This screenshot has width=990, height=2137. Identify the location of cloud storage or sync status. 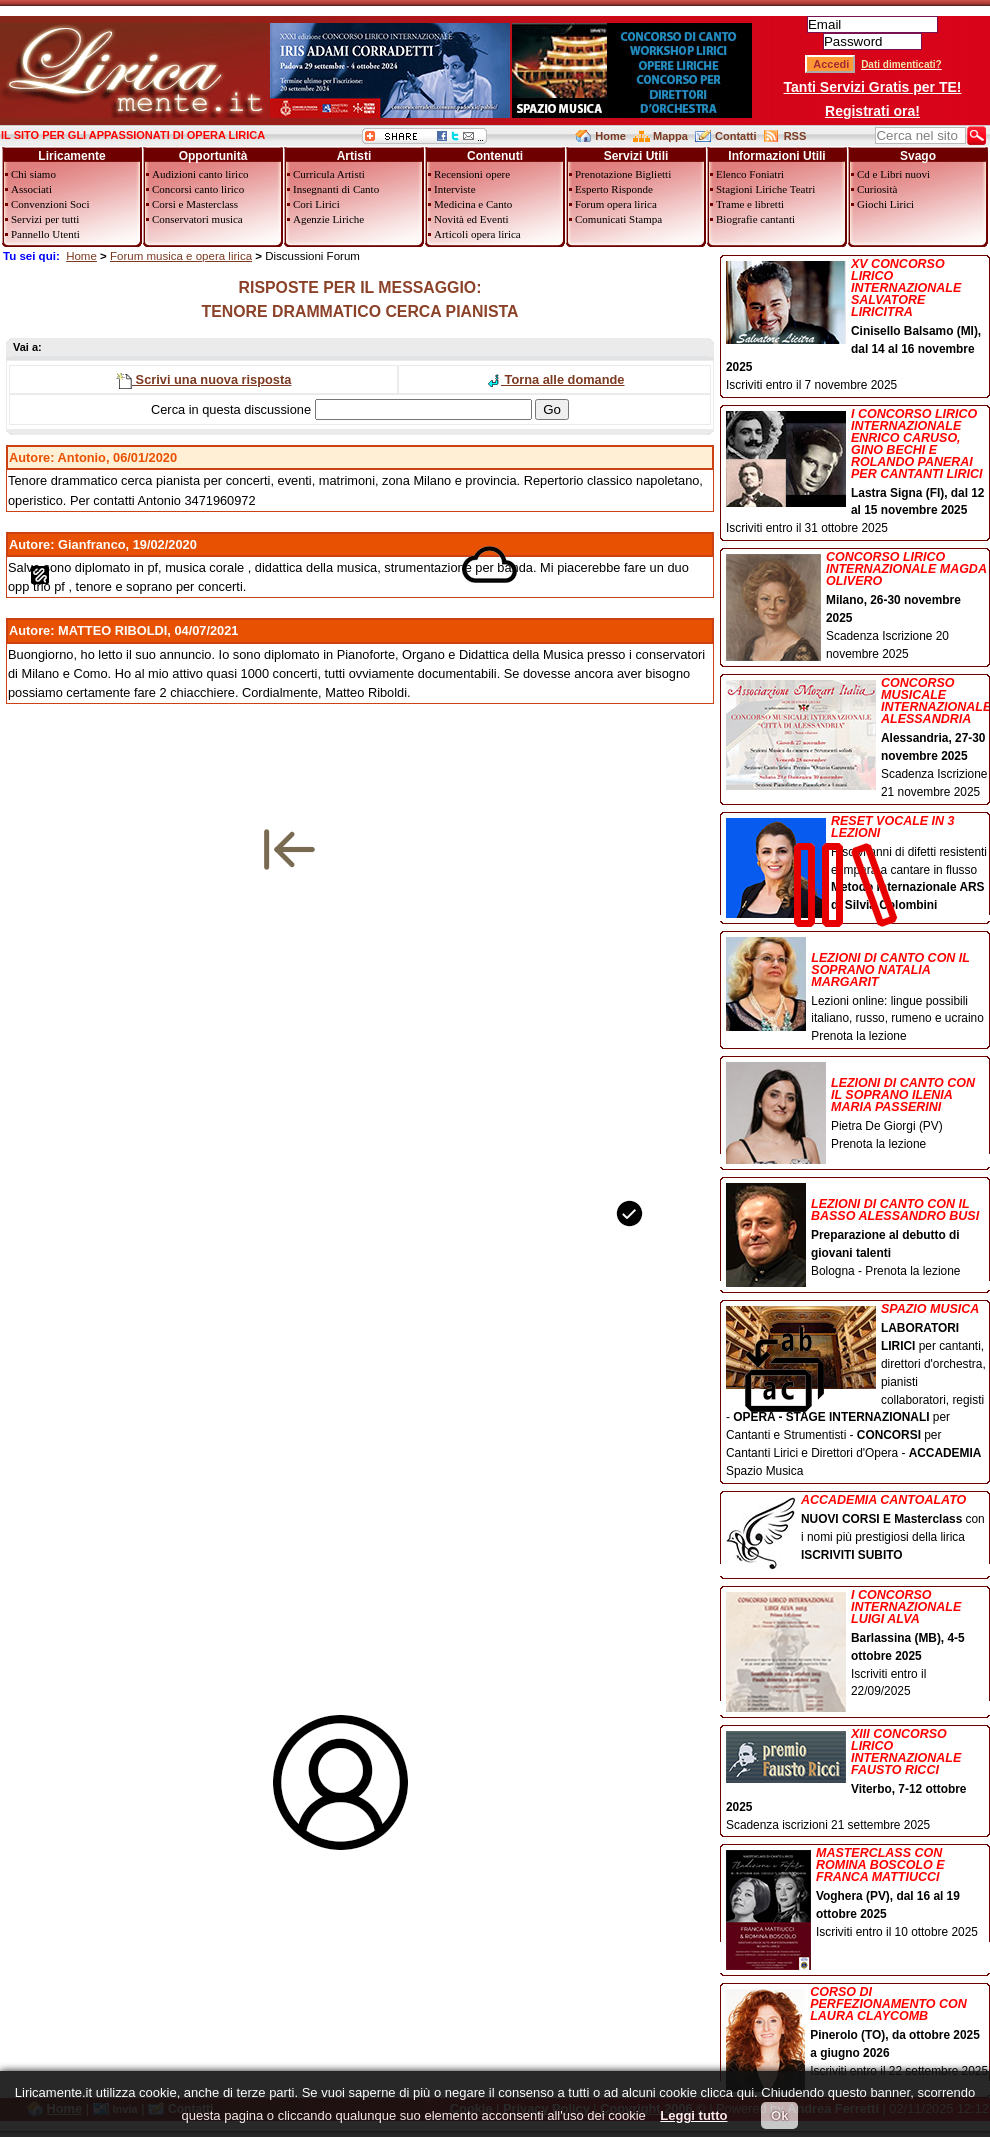
(489, 564).